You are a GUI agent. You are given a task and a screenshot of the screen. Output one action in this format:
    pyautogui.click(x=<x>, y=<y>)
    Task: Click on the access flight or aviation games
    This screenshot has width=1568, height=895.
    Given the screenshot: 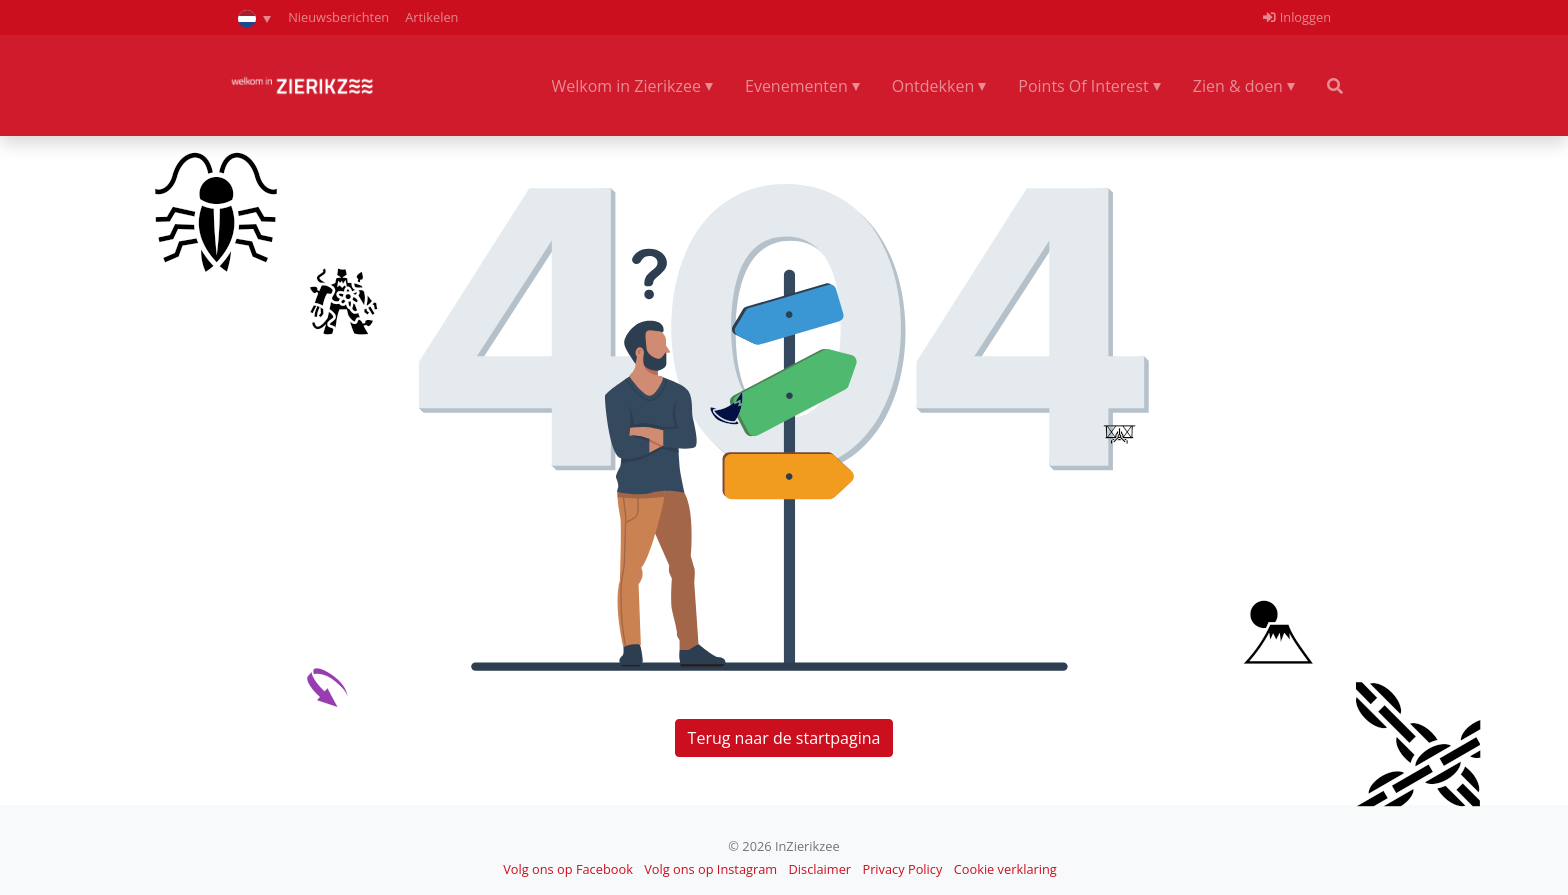 What is the action you would take?
    pyautogui.click(x=1119, y=434)
    